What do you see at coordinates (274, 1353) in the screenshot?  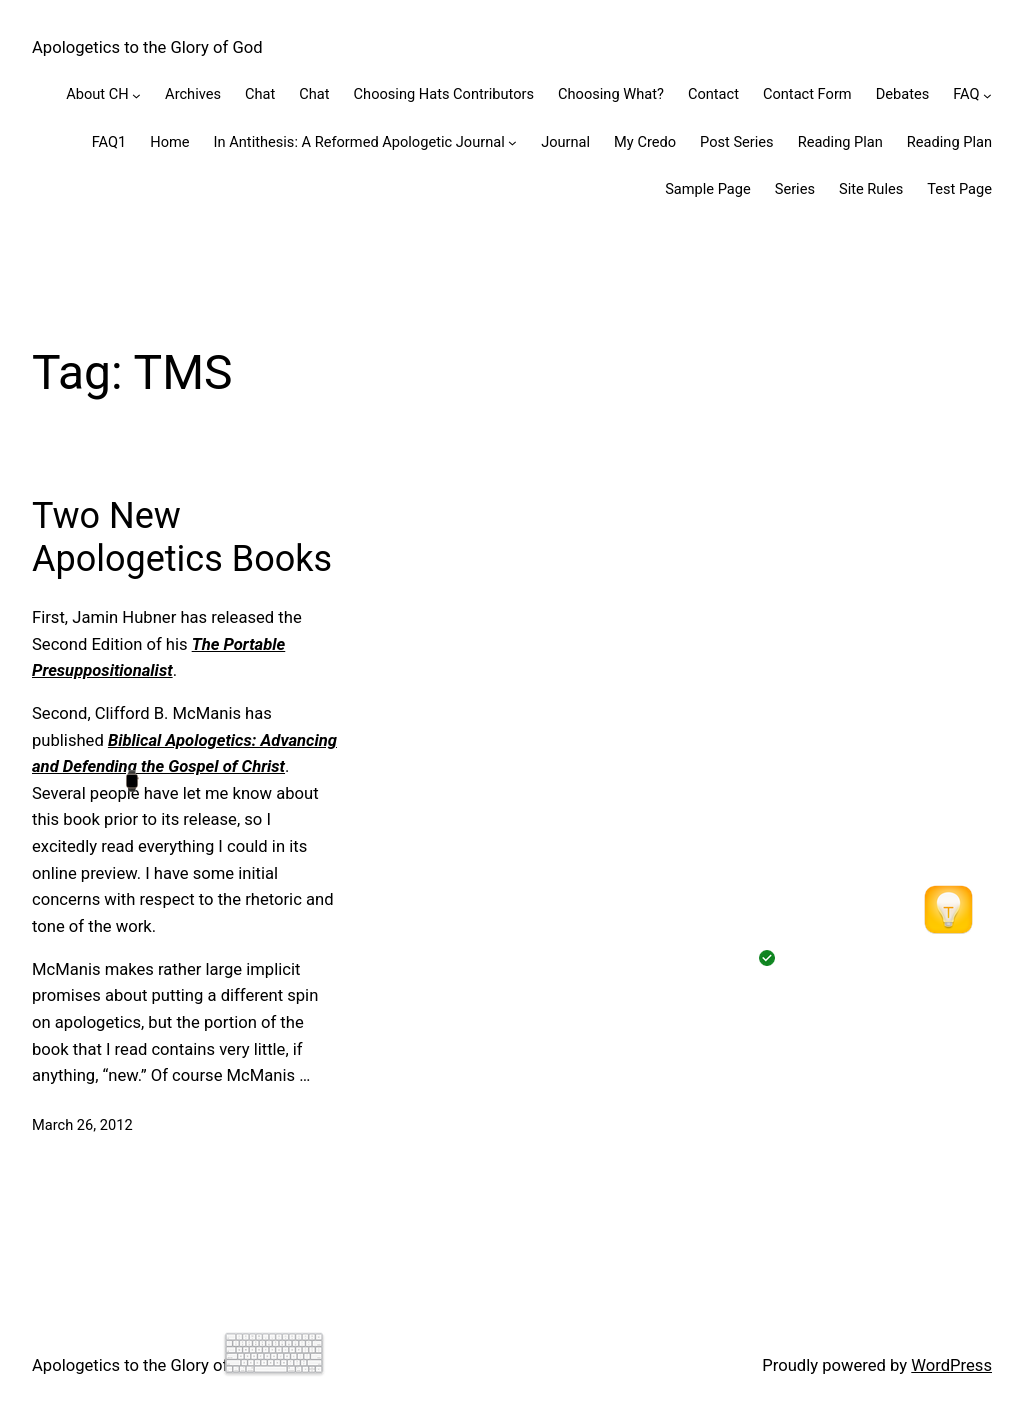 I see `connect a bluetooth keyboard` at bounding box center [274, 1353].